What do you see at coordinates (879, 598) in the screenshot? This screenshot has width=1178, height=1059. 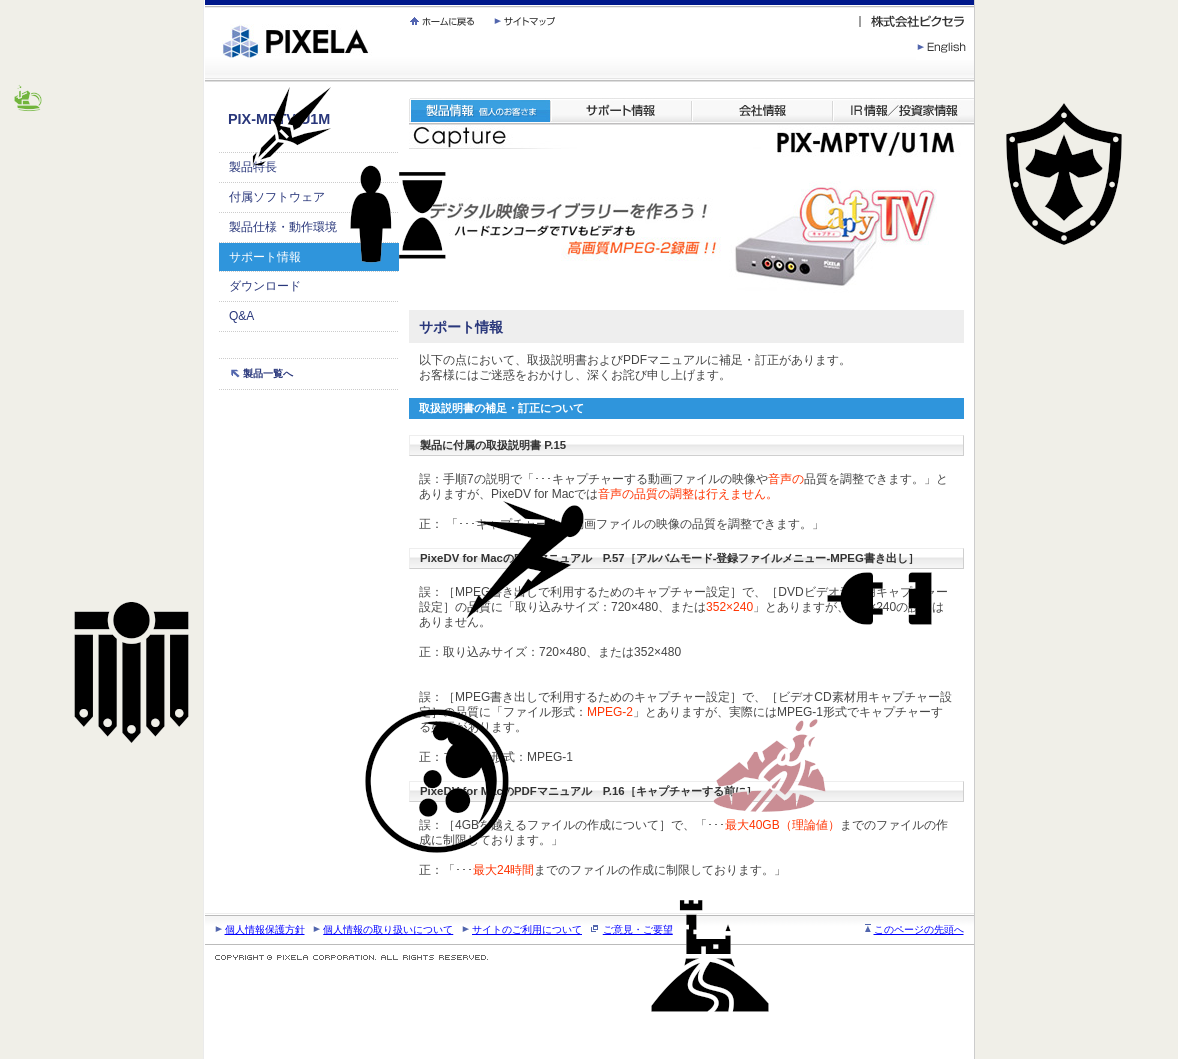 I see `indicates disconnected or offline status` at bounding box center [879, 598].